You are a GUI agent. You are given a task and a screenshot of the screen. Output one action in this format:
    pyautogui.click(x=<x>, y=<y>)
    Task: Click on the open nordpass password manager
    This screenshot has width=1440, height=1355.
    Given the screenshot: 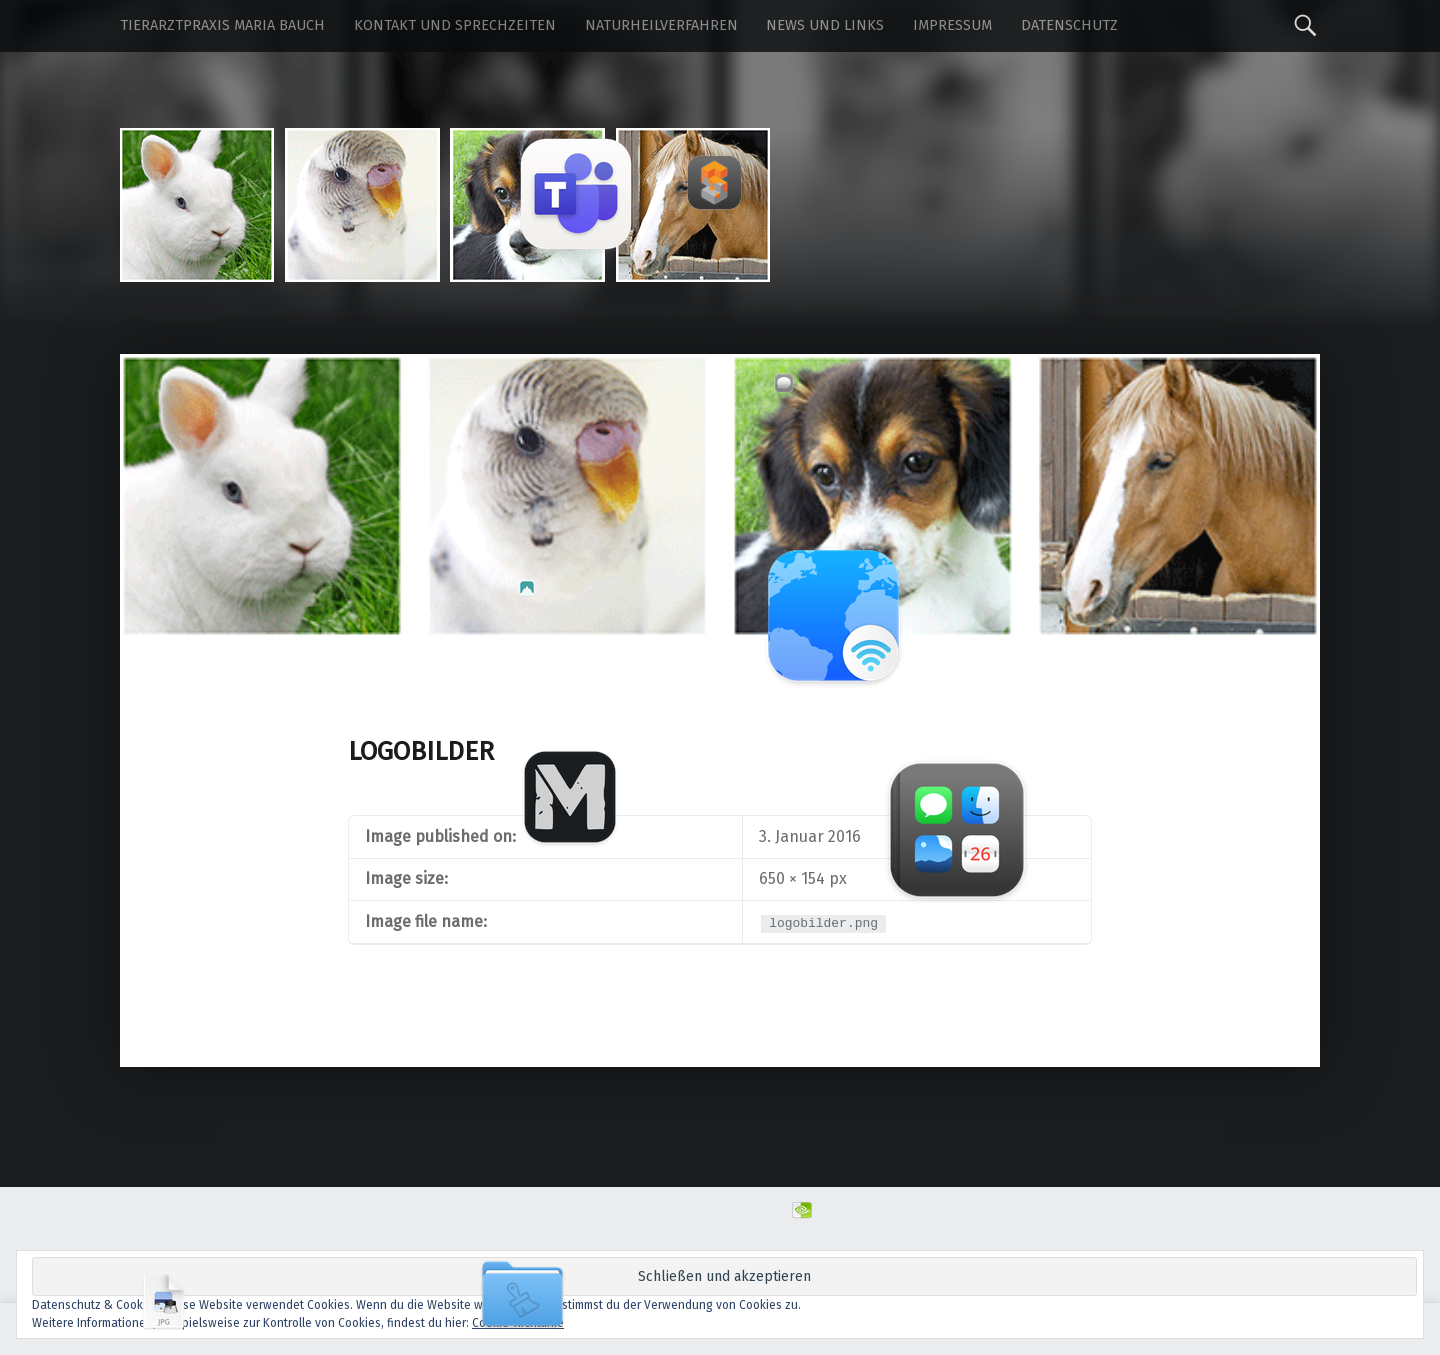 What is the action you would take?
    pyautogui.click(x=527, y=588)
    